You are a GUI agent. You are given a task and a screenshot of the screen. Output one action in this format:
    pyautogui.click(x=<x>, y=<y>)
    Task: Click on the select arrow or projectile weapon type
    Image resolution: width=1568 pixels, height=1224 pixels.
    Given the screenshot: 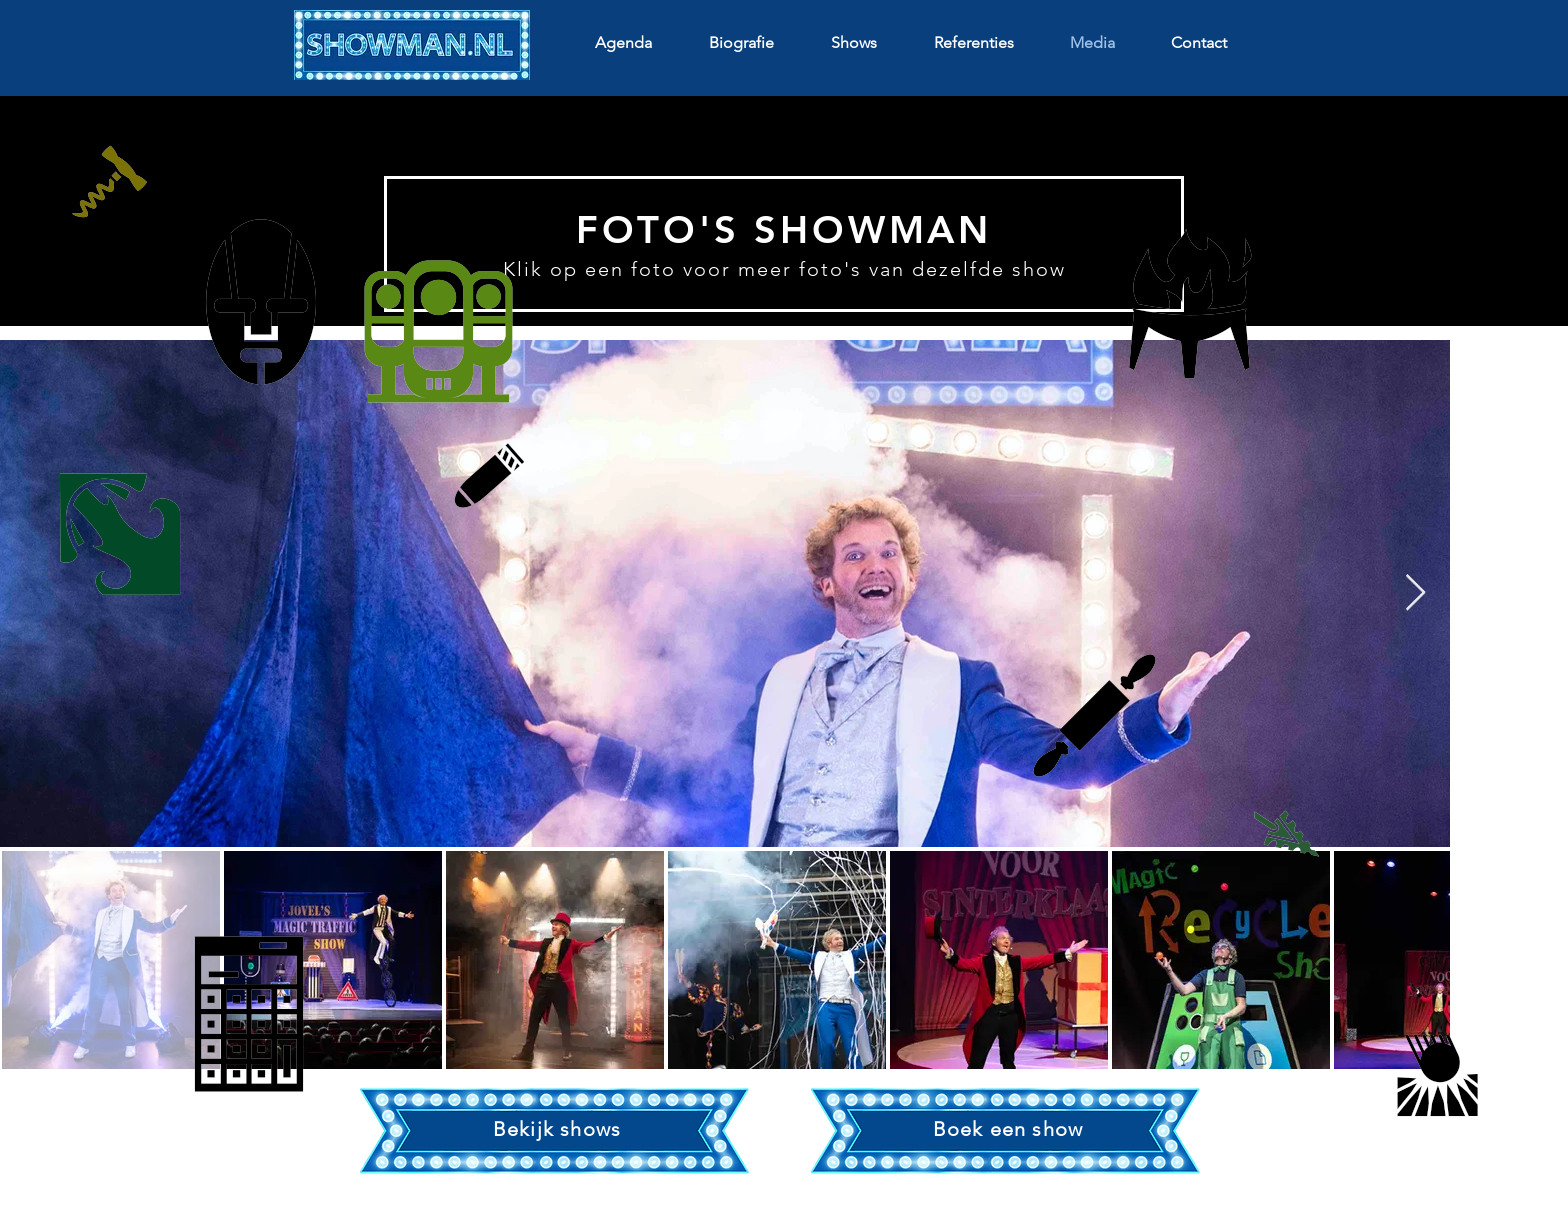 What is the action you would take?
    pyautogui.click(x=1287, y=833)
    